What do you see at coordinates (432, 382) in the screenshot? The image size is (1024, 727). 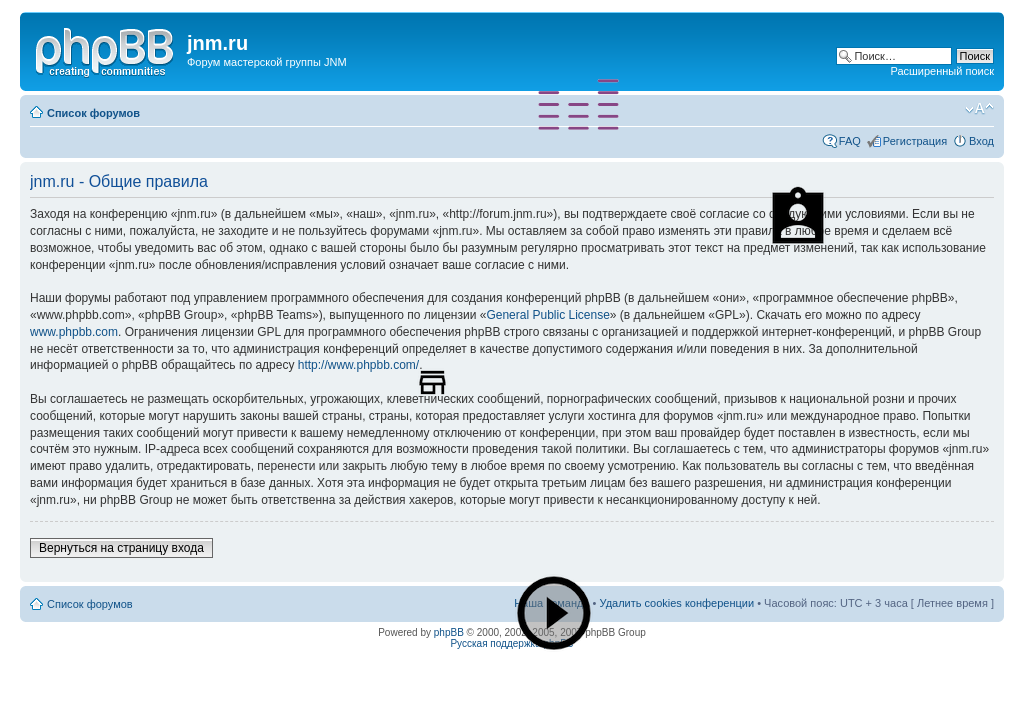 I see `find nearby stores or shops` at bounding box center [432, 382].